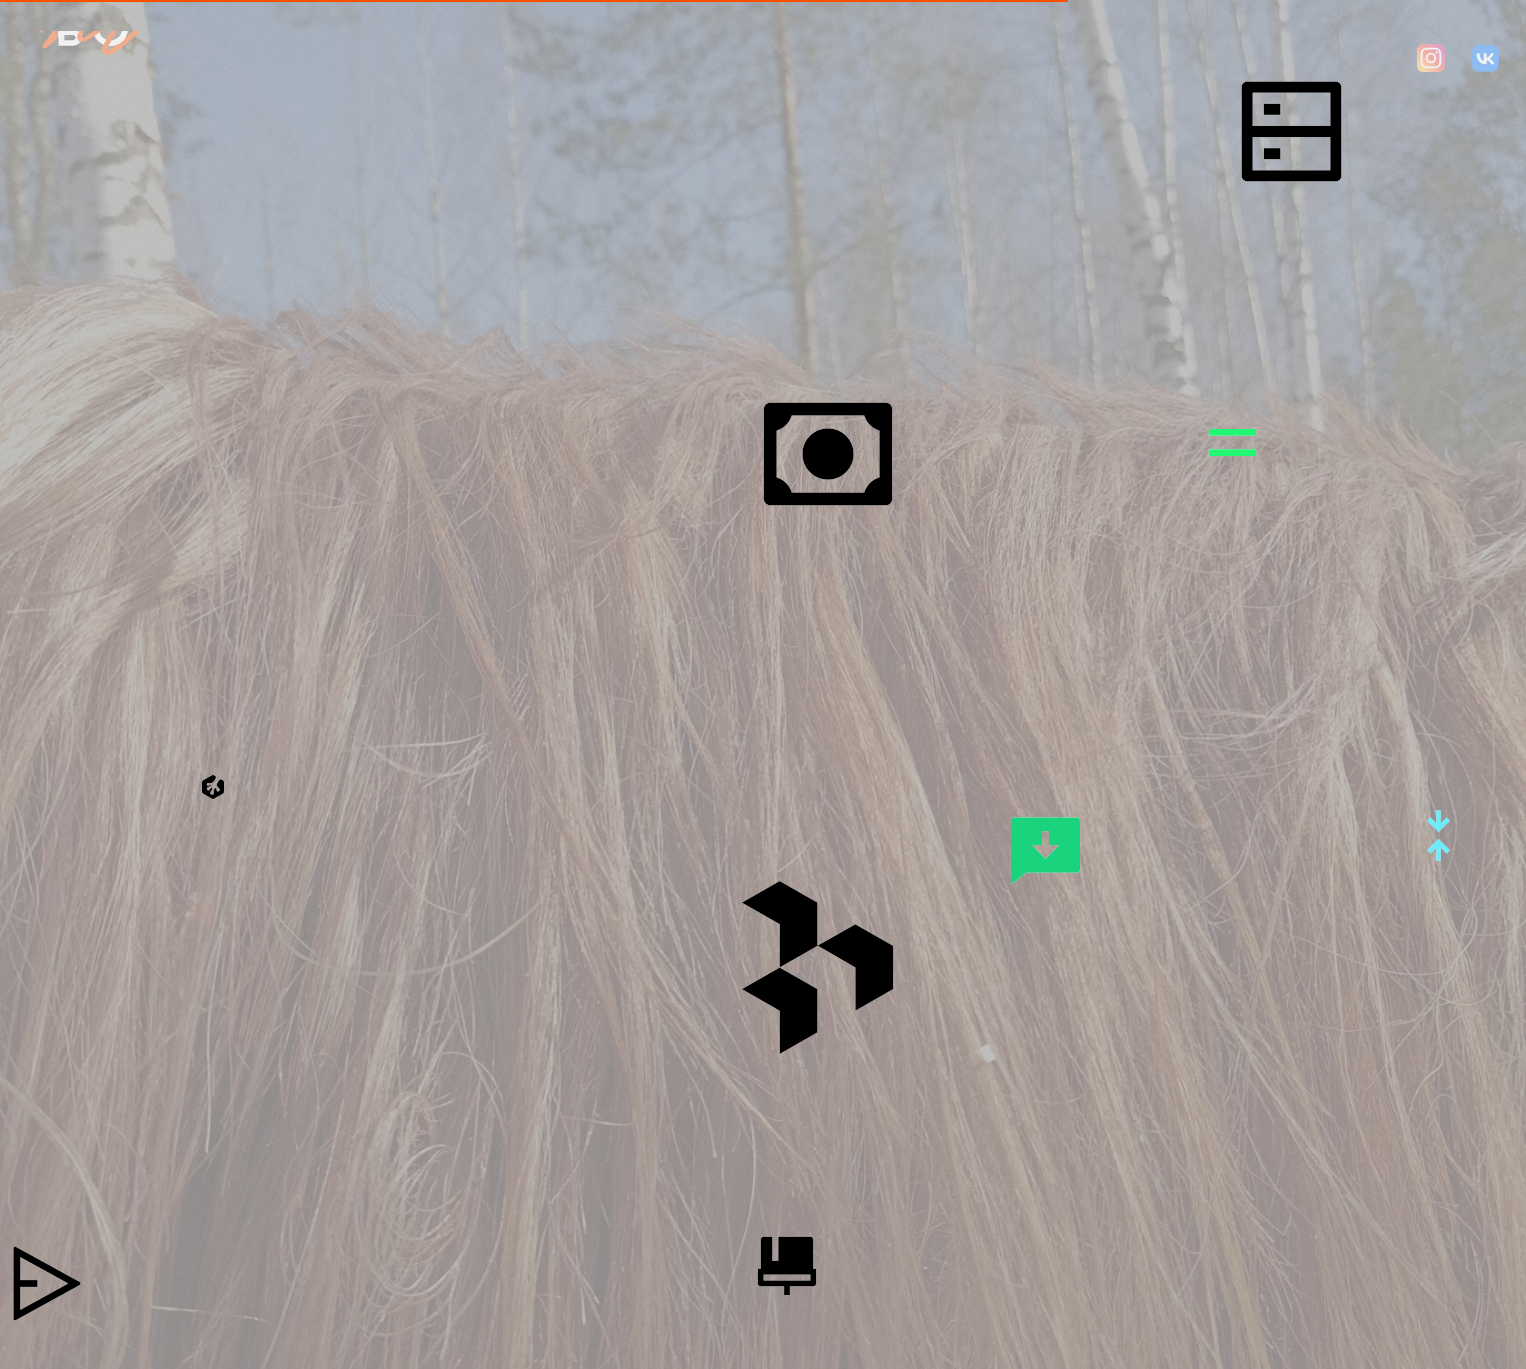  What do you see at coordinates (828, 454) in the screenshot?
I see `view cash or currency balance` at bounding box center [828, 454].